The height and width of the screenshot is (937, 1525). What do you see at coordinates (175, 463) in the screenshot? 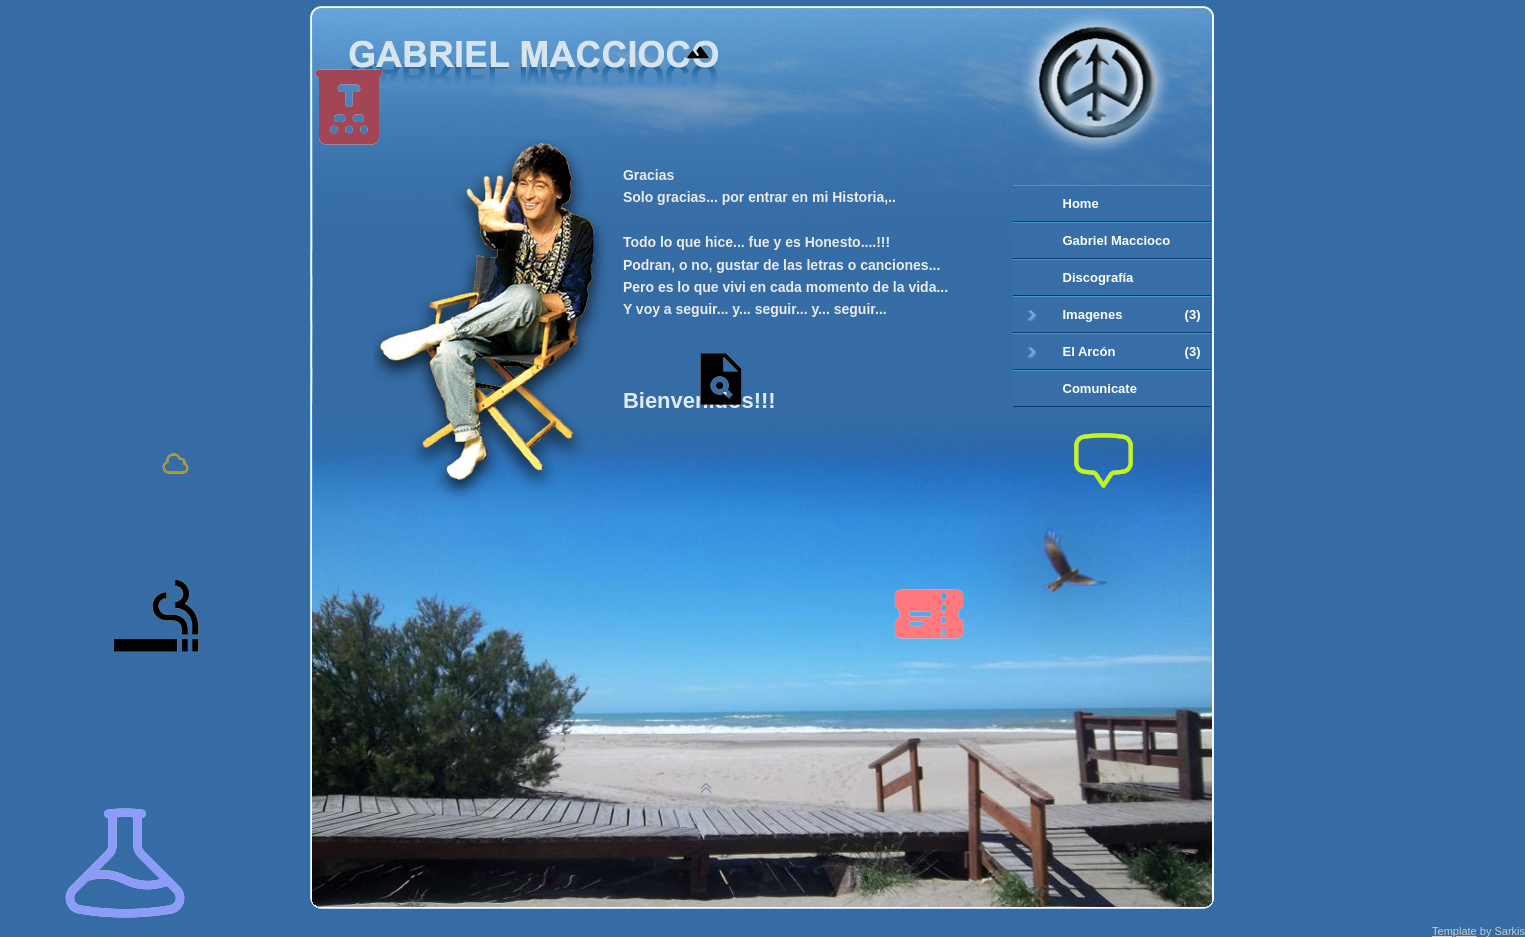
I see `access cloud storage` at bounding box center [175, 463].